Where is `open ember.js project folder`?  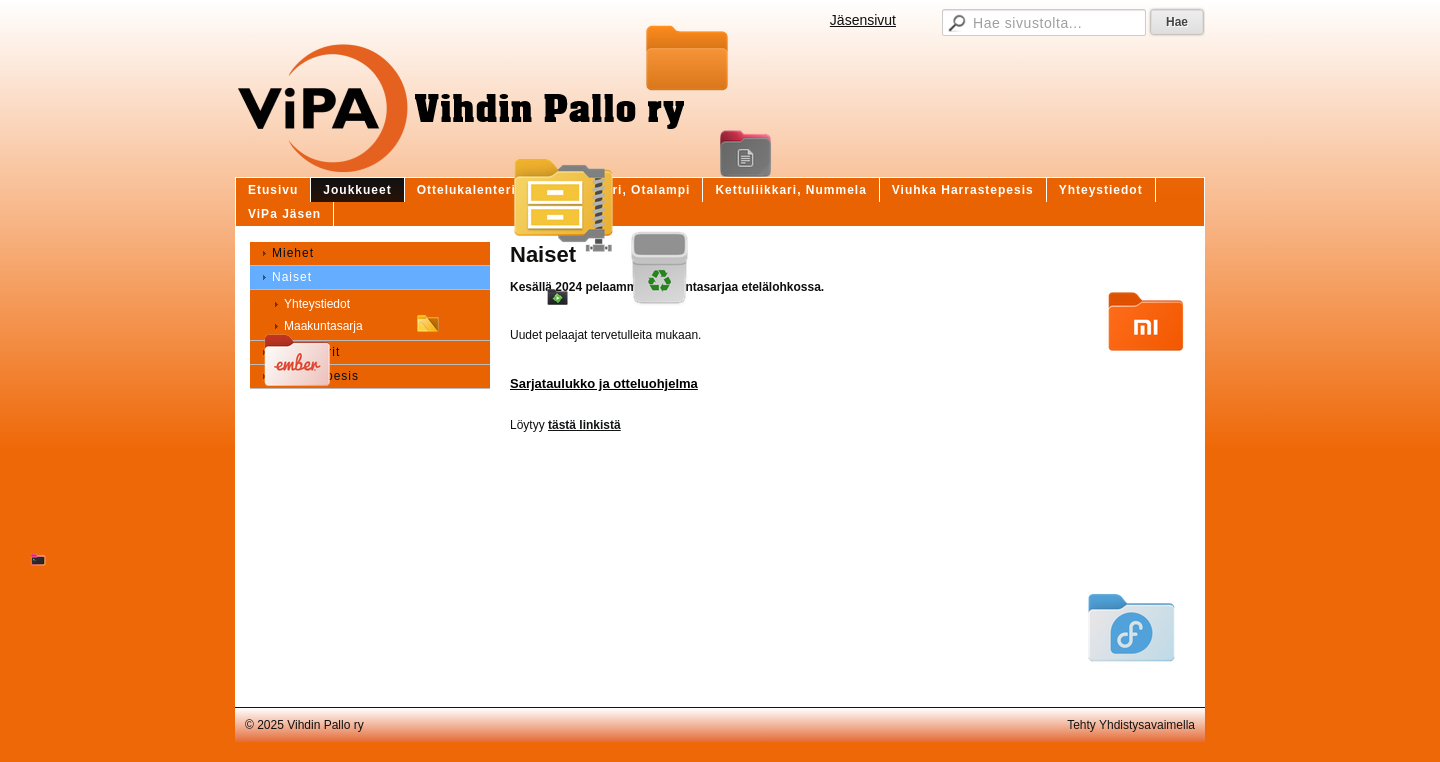 open ember.js project folder is located at coordinates (297, 362).